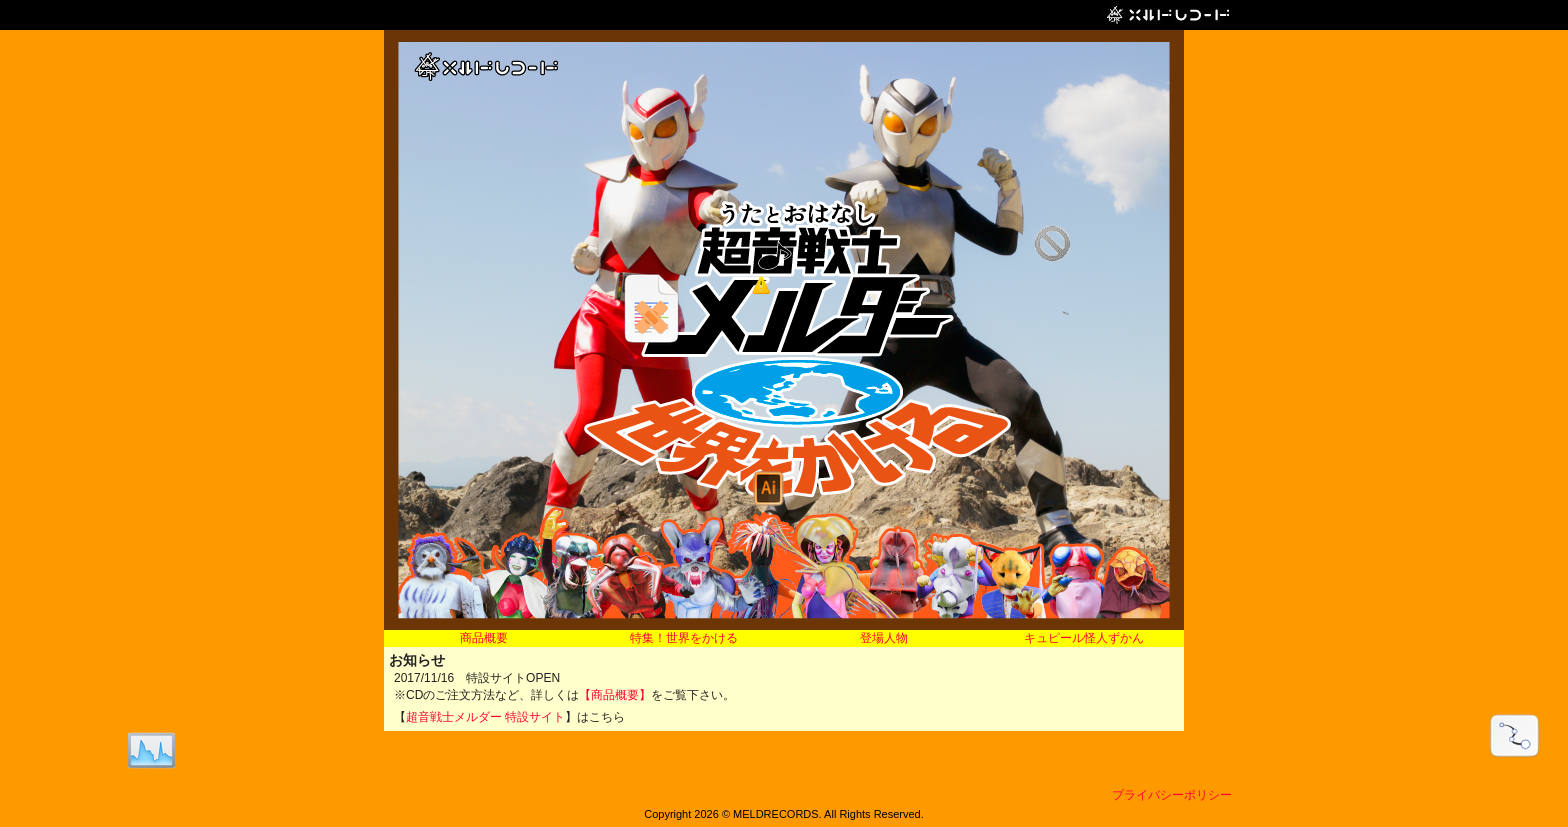 The image size is (1568, 827). Describe the element at coordinates (768, 488) in the screenshot. I see `open an Adobe Illustrator file` at that location.